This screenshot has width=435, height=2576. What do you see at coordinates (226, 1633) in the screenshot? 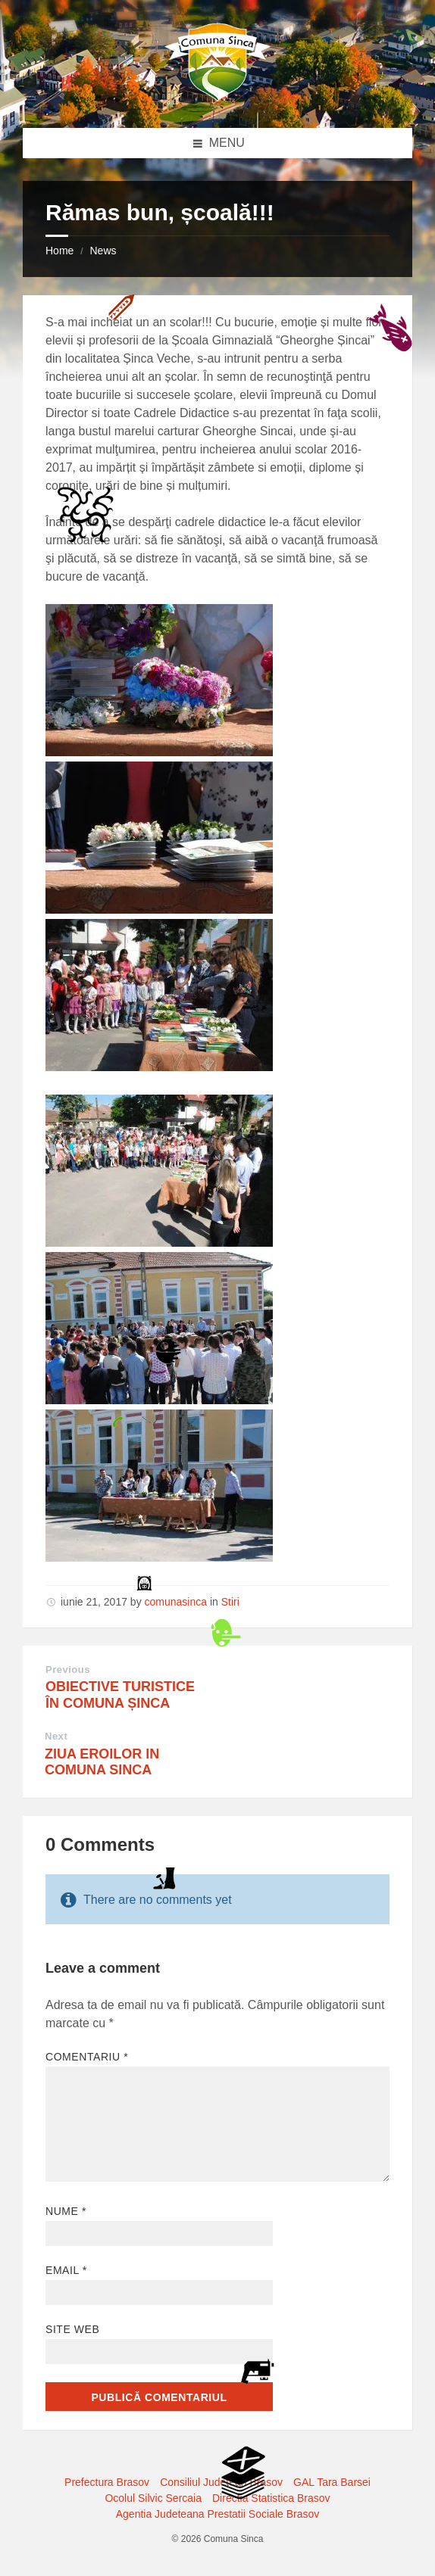
I see `indicates a player is bluffing or lying` at bounding box center [226, 1633].